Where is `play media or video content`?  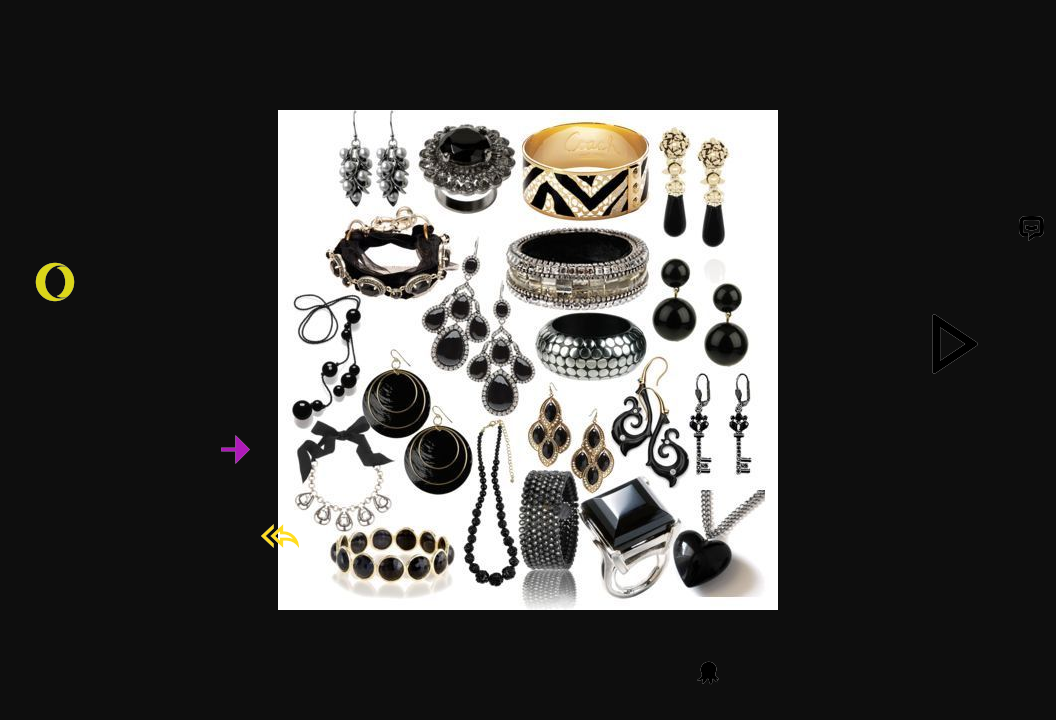
play media or video content is located at coordinates (948, 344).